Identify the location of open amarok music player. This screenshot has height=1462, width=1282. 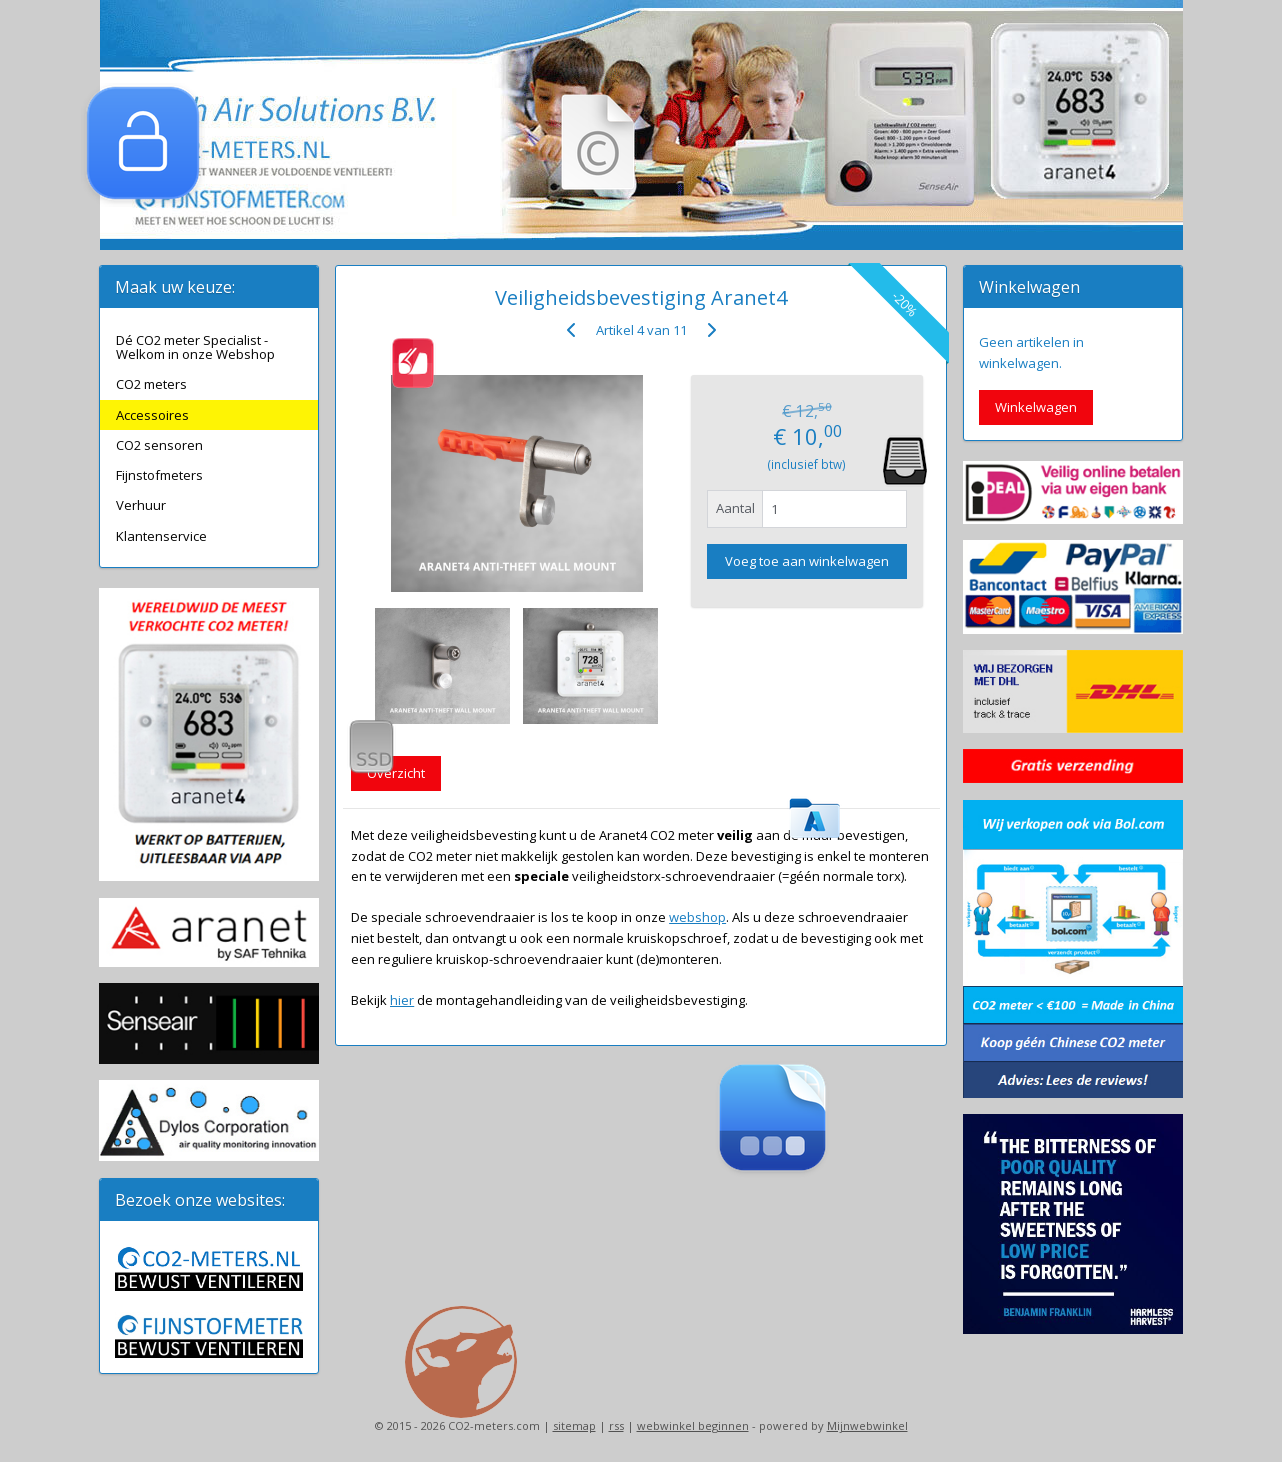
(461, 1362).